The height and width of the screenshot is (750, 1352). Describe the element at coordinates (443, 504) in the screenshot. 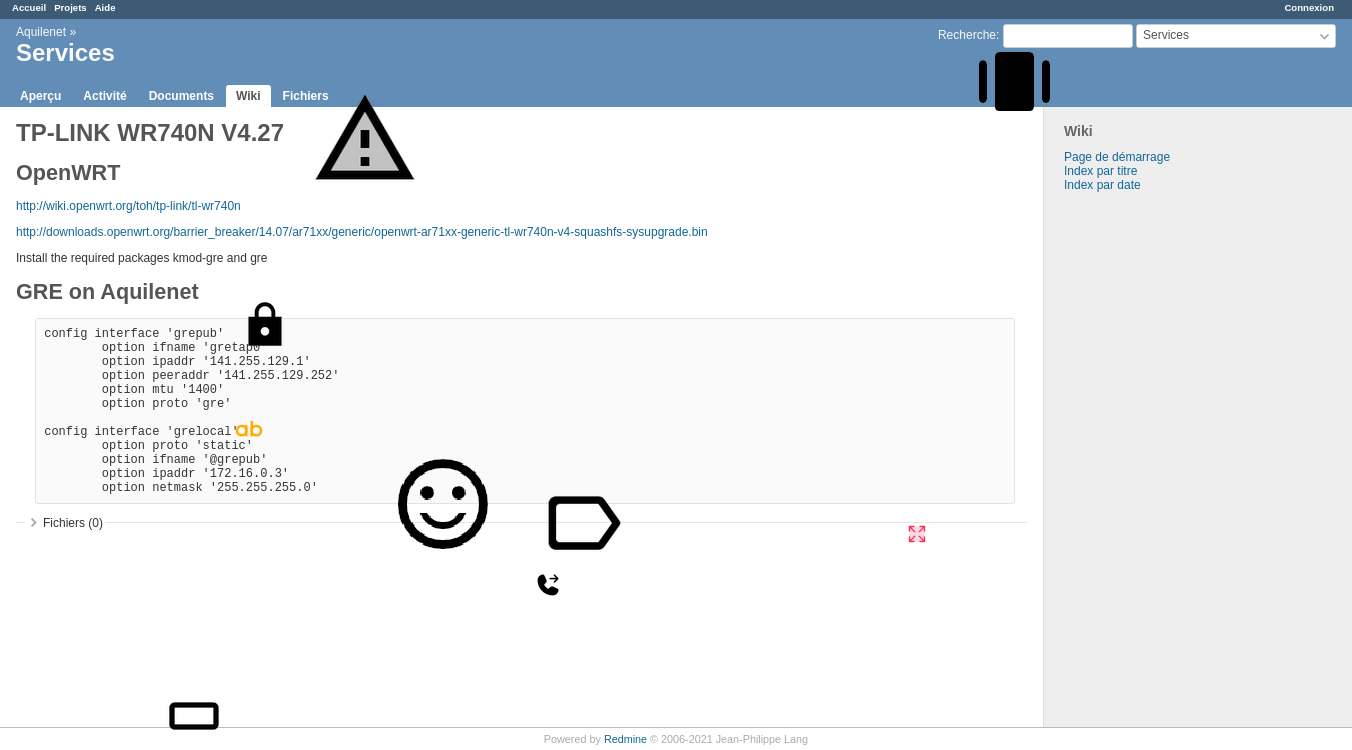

I see `add a reaction or emoji to a message` at that location.